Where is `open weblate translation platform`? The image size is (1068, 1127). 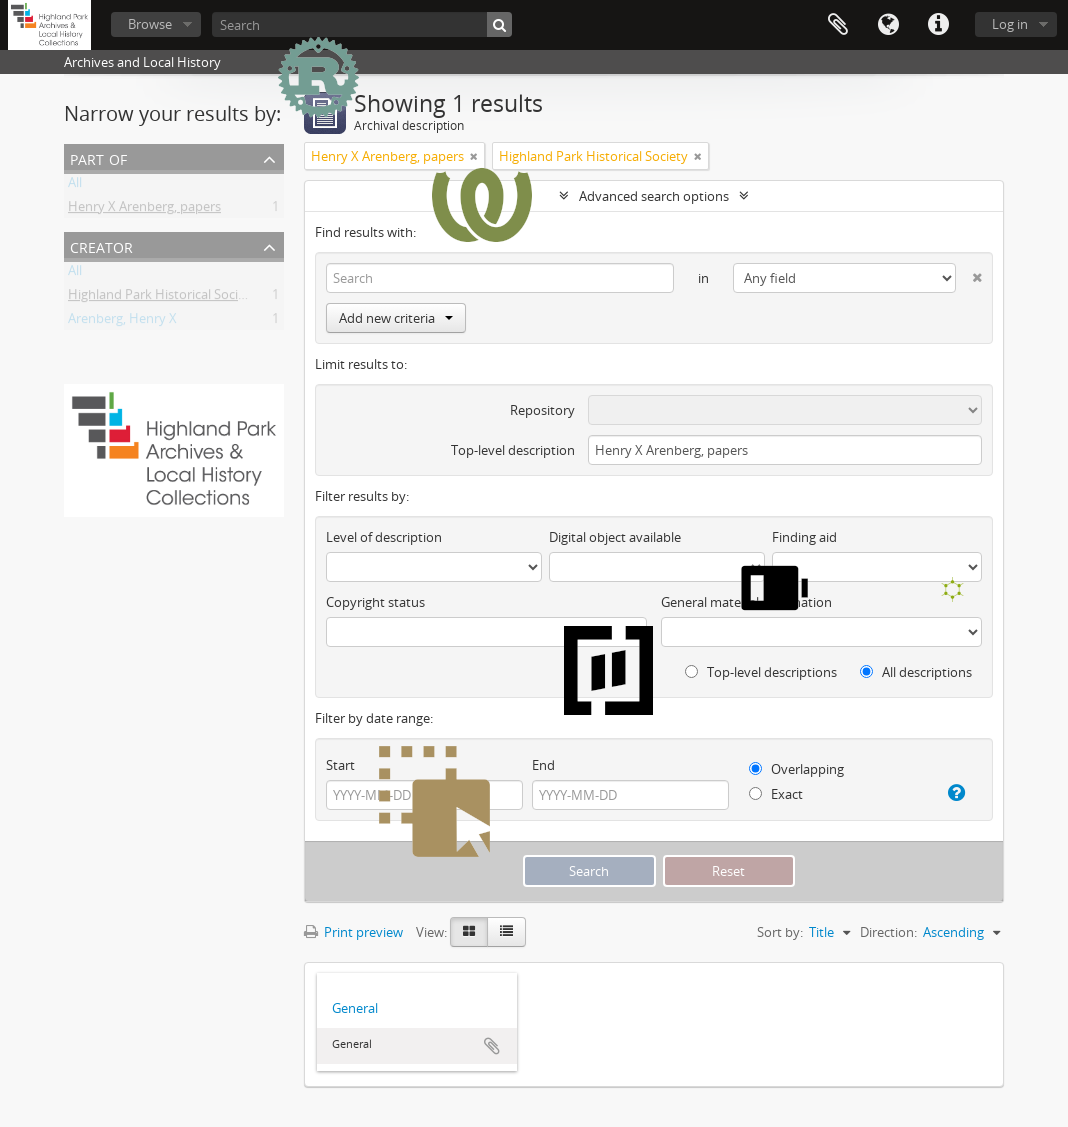 open weblate translation platform is located at coordinates (482, 205).